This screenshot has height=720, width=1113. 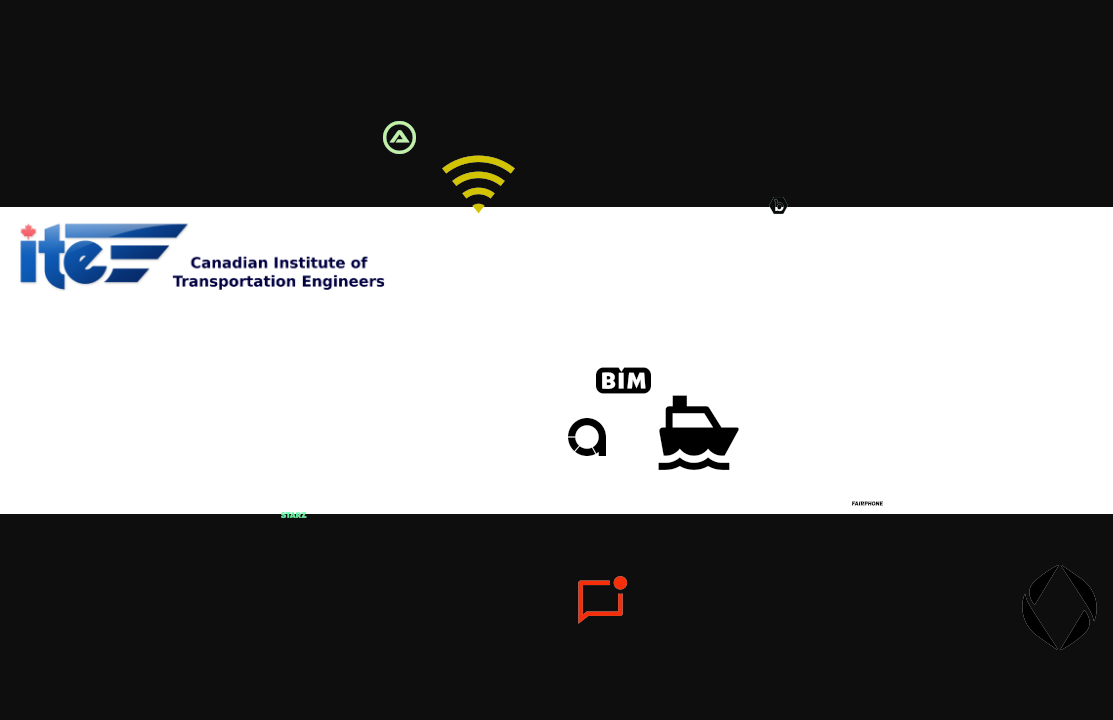 I want to click on indicates unread messages in chat, so click(x=600, y=600).